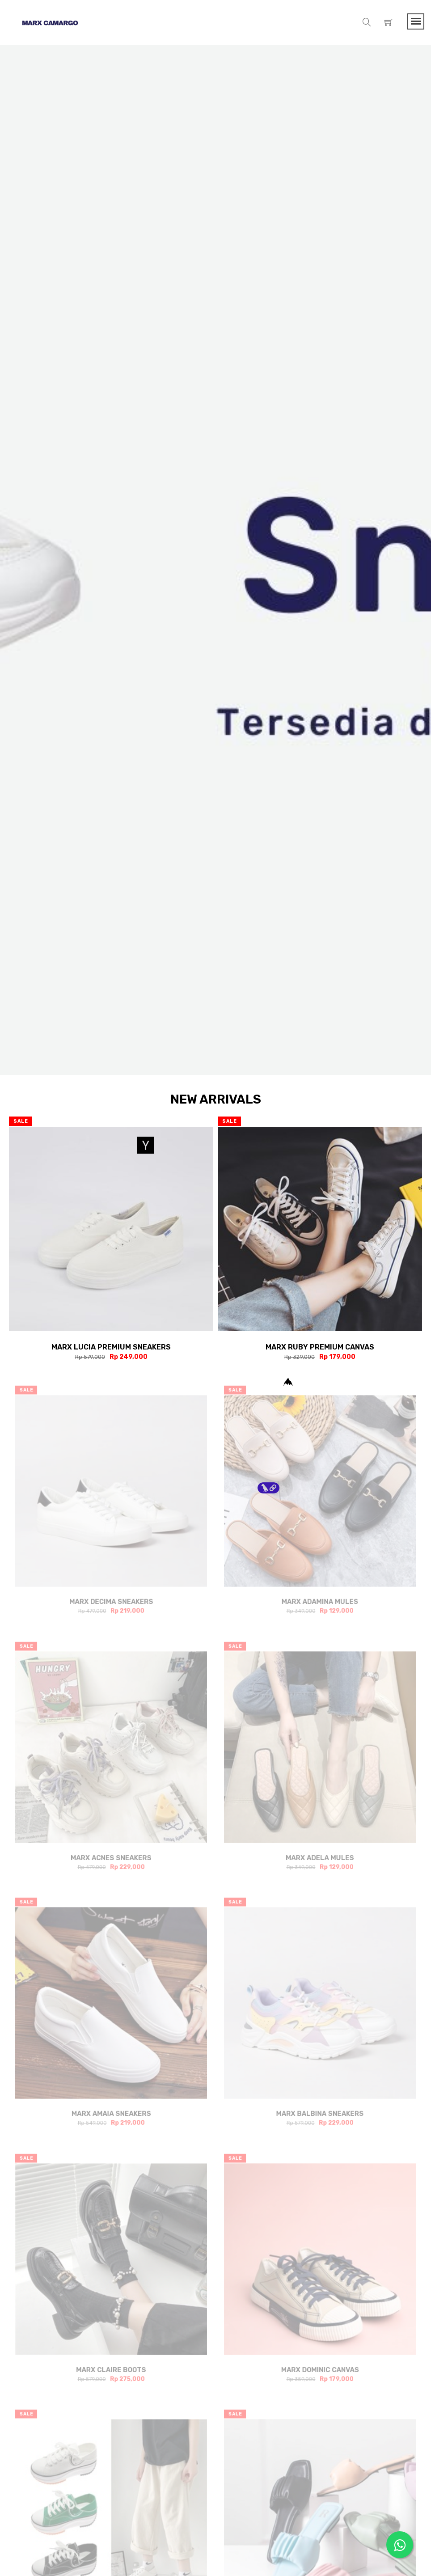 The width and height of the screenshot is (431, 2576). I want to click on langchain official logo, so click(268, 1488).